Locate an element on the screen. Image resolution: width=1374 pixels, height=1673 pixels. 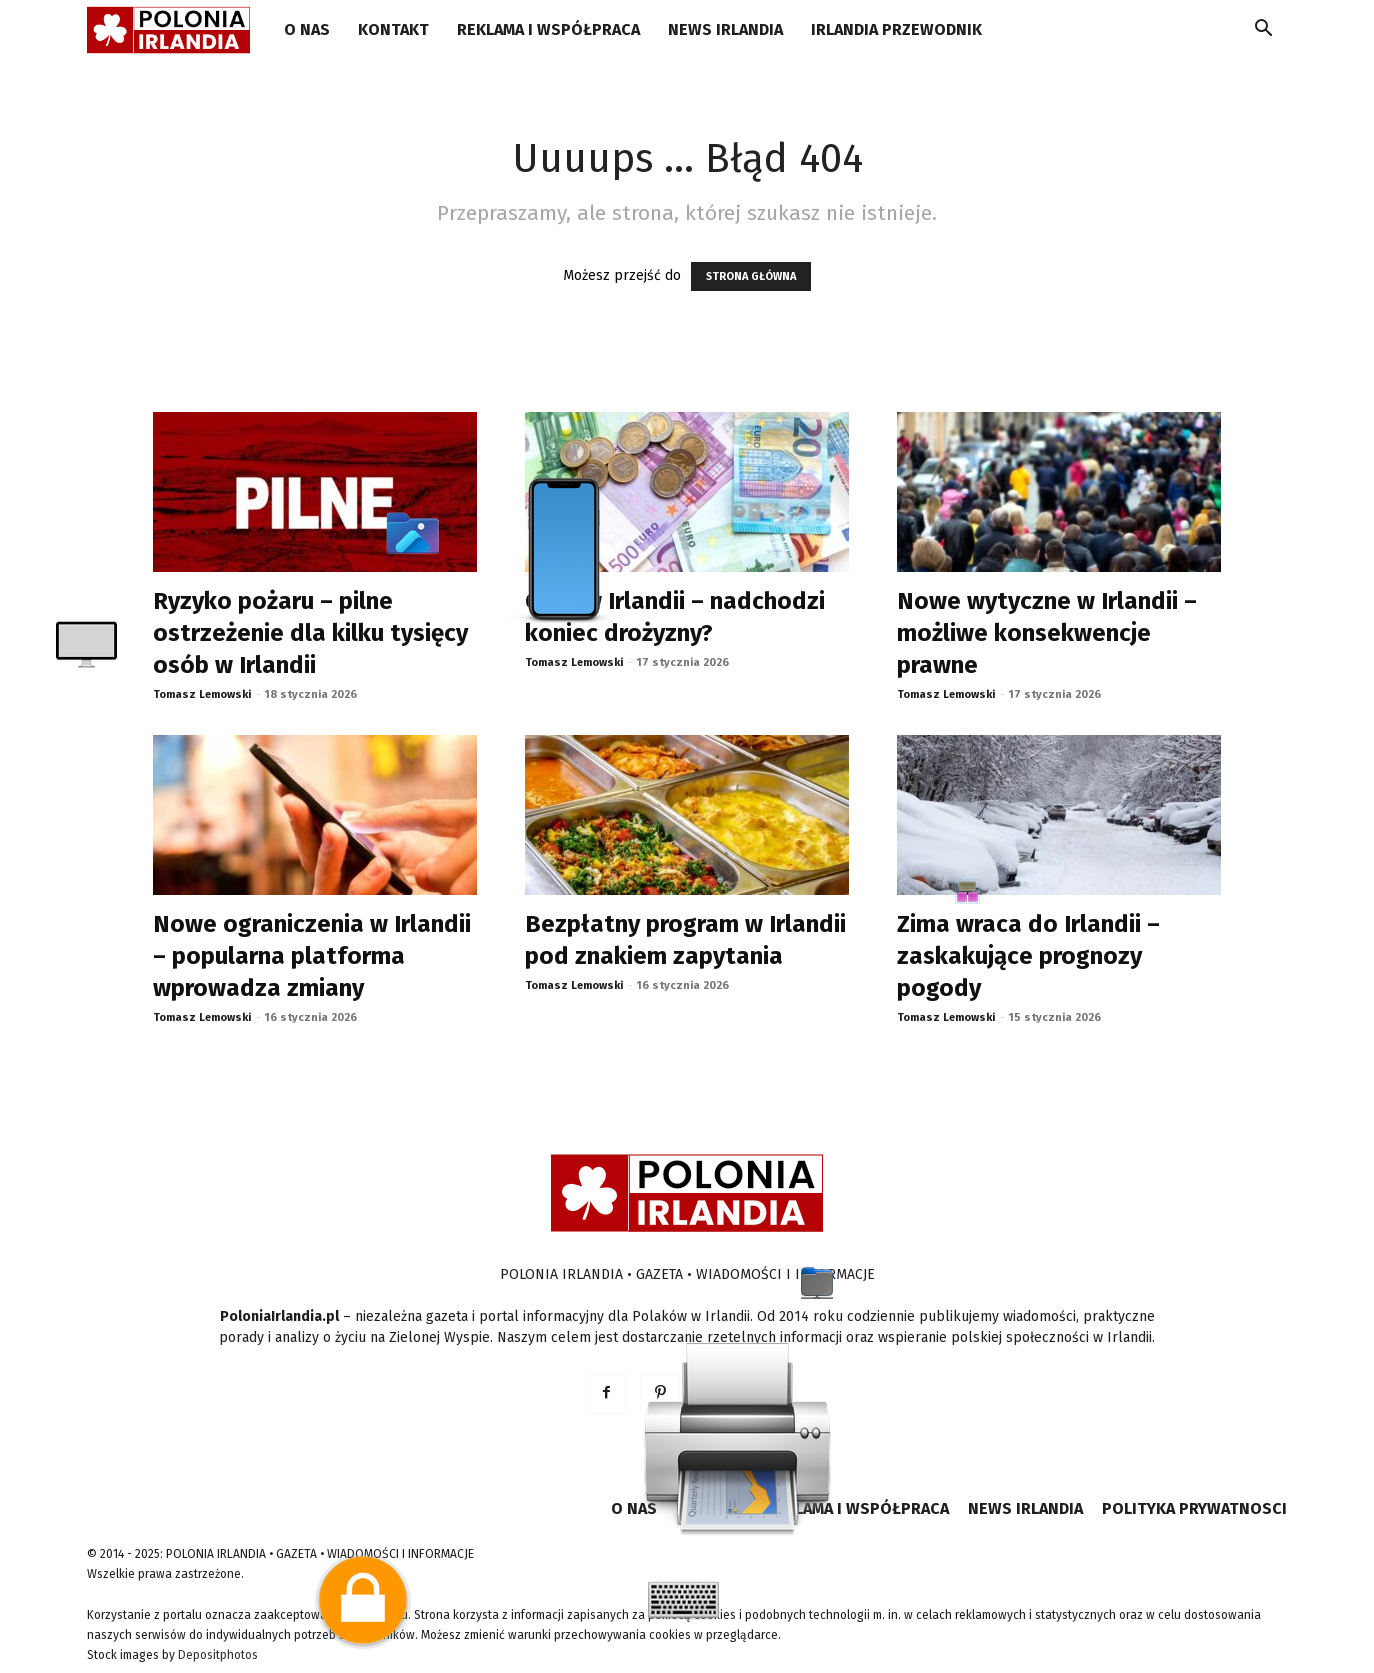
access printer settings and preferences is located at coordinates (737, 1438).